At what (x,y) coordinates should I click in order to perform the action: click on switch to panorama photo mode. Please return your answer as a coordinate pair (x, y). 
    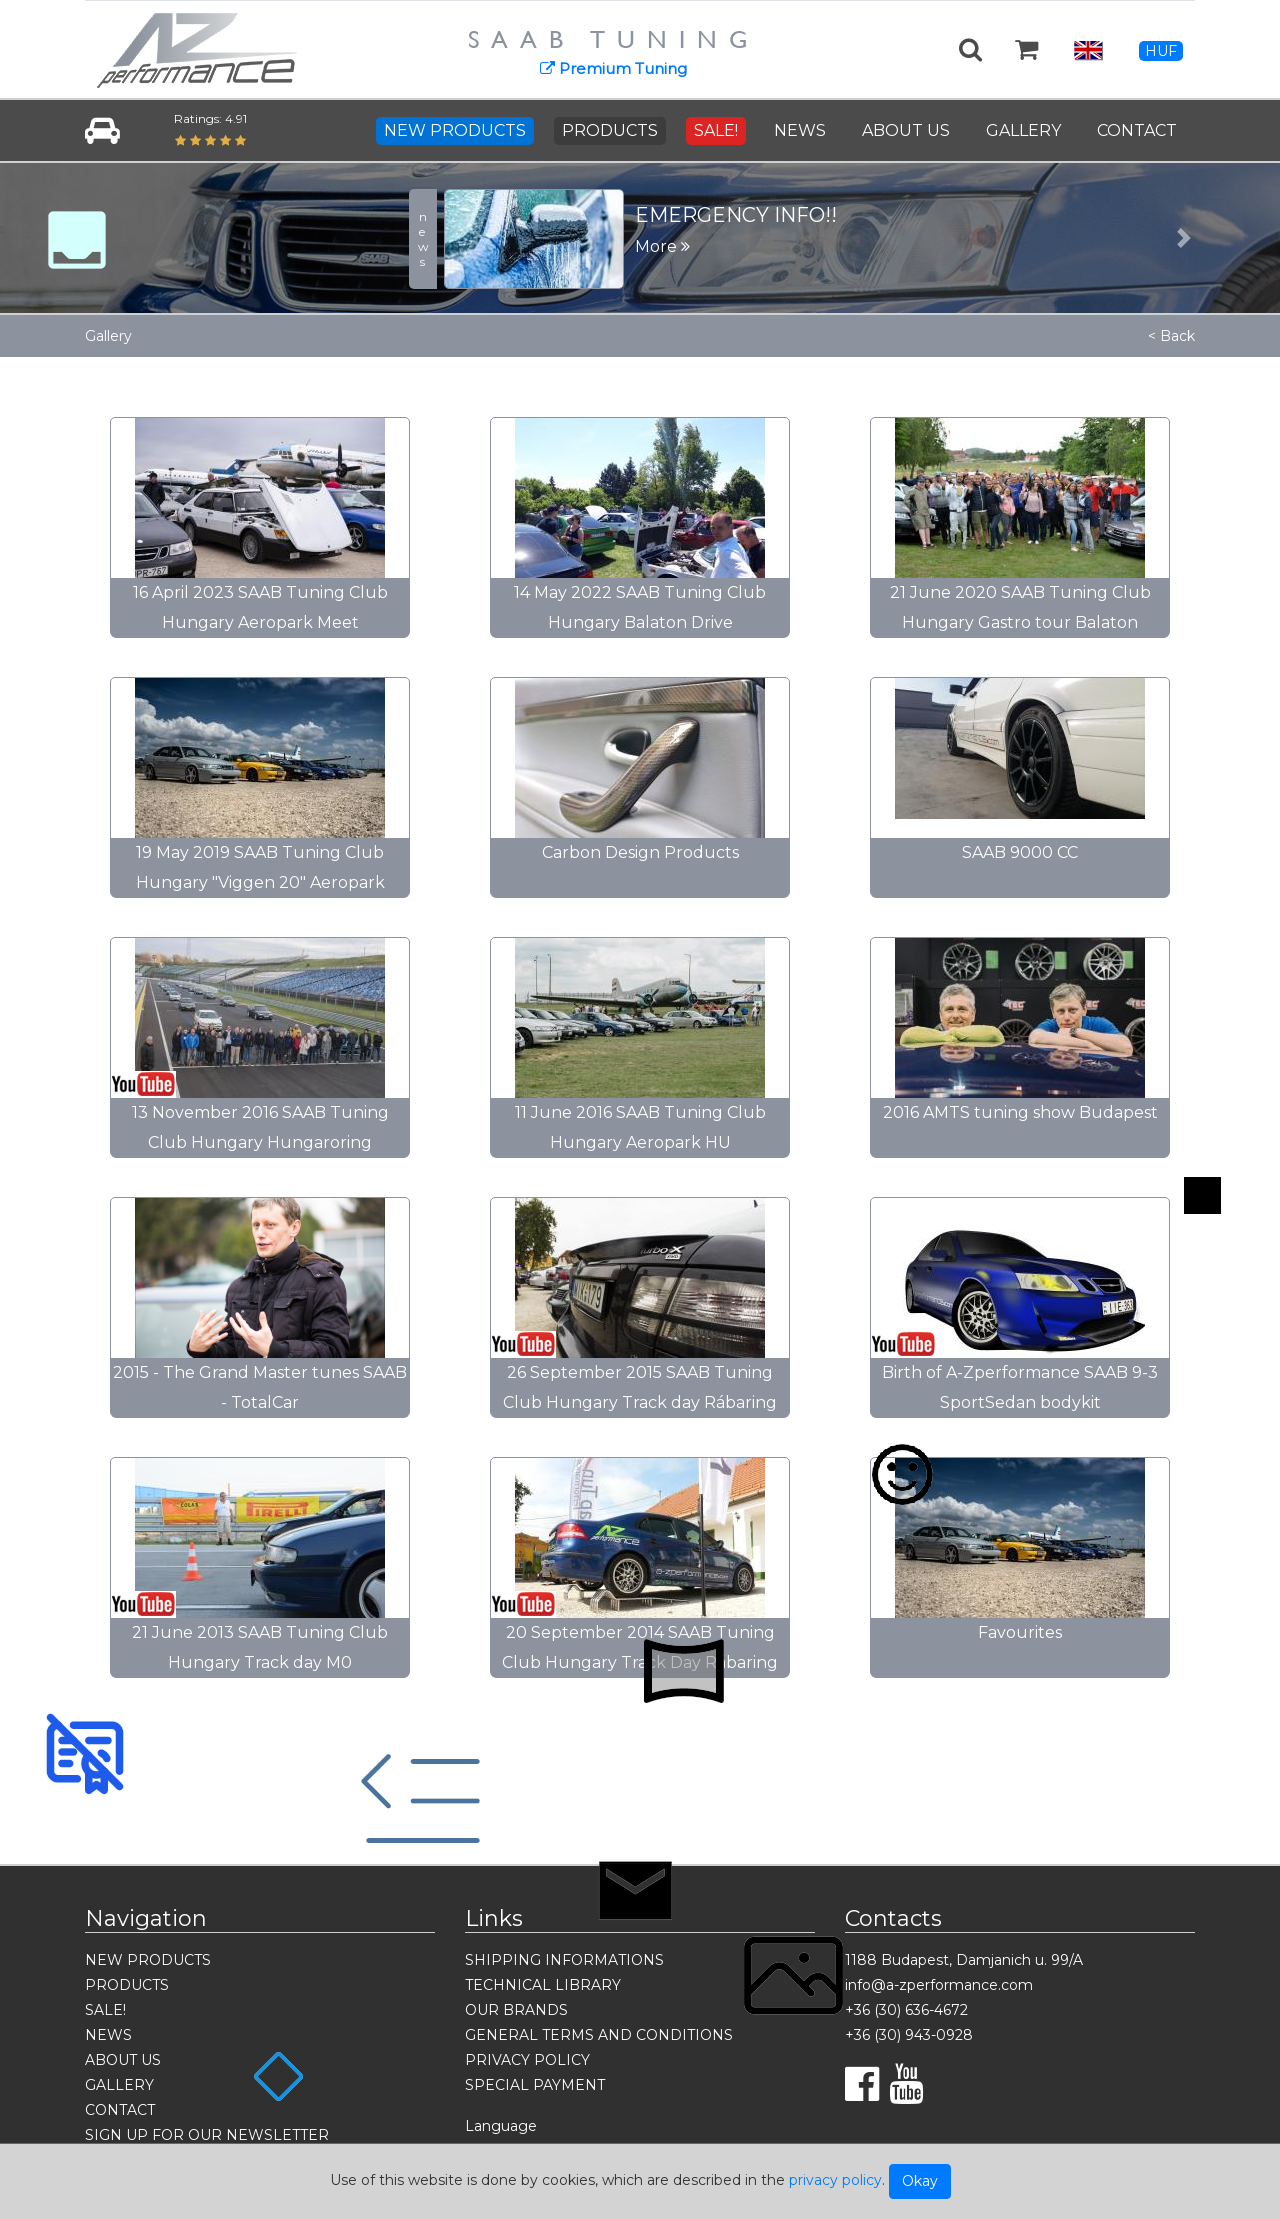
    Looking at the image, I should click on (684, 1671).